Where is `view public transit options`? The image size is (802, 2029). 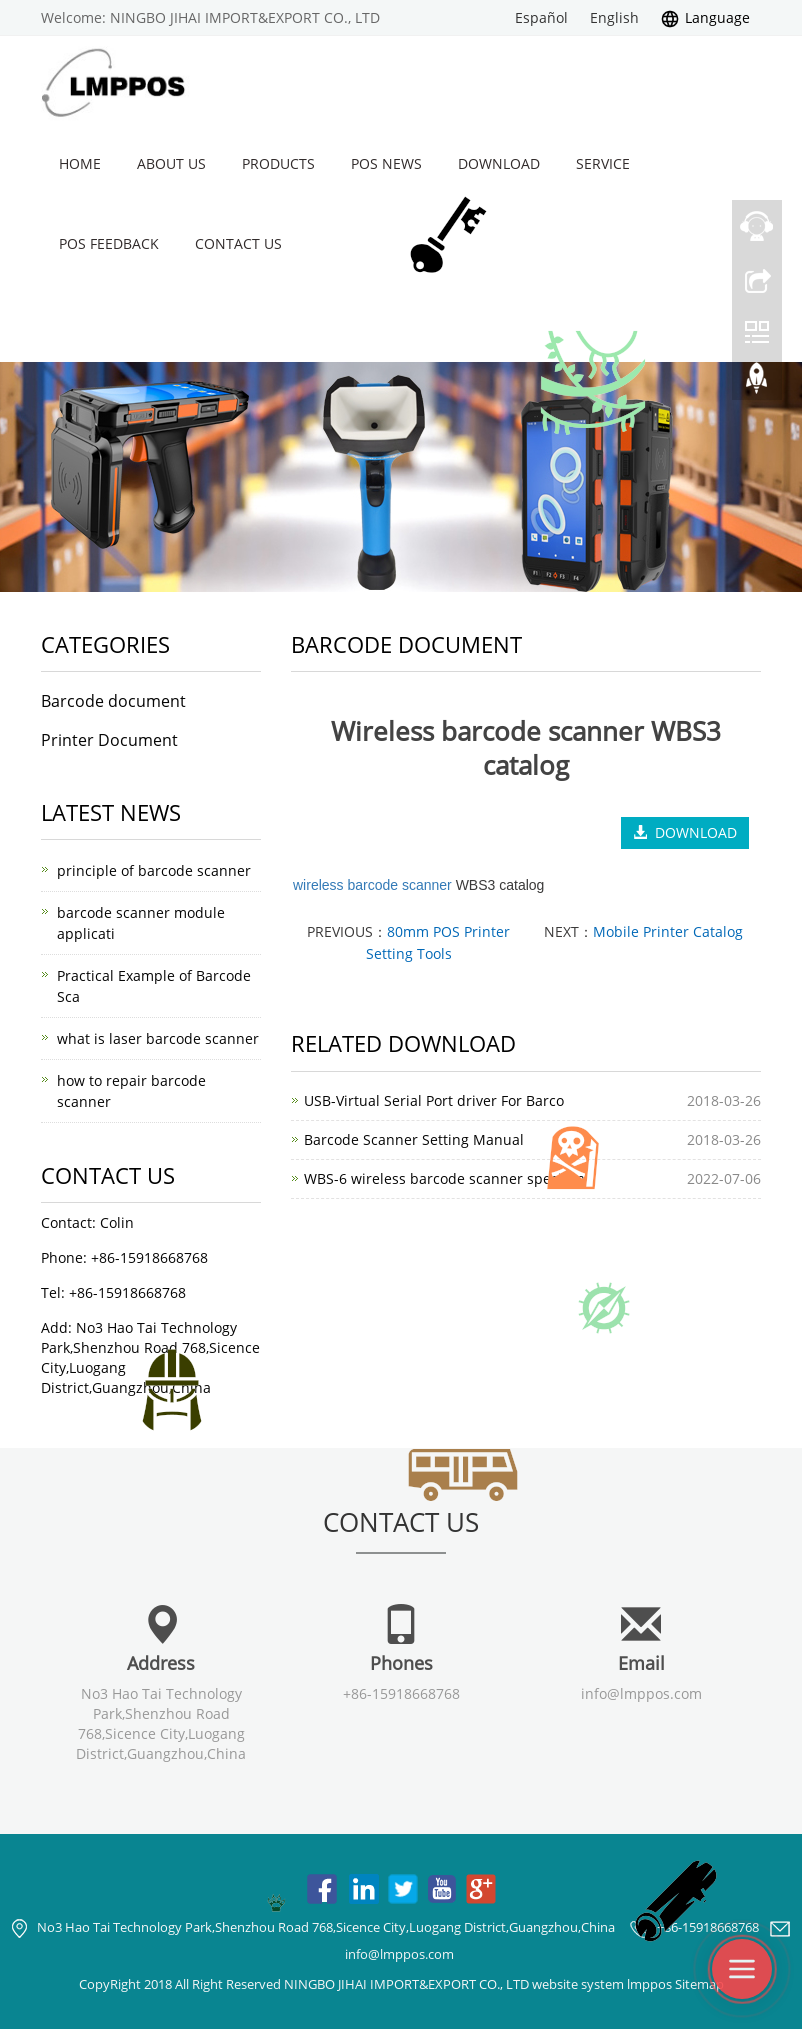 view public transit options is located at coordinates (463, 1475).